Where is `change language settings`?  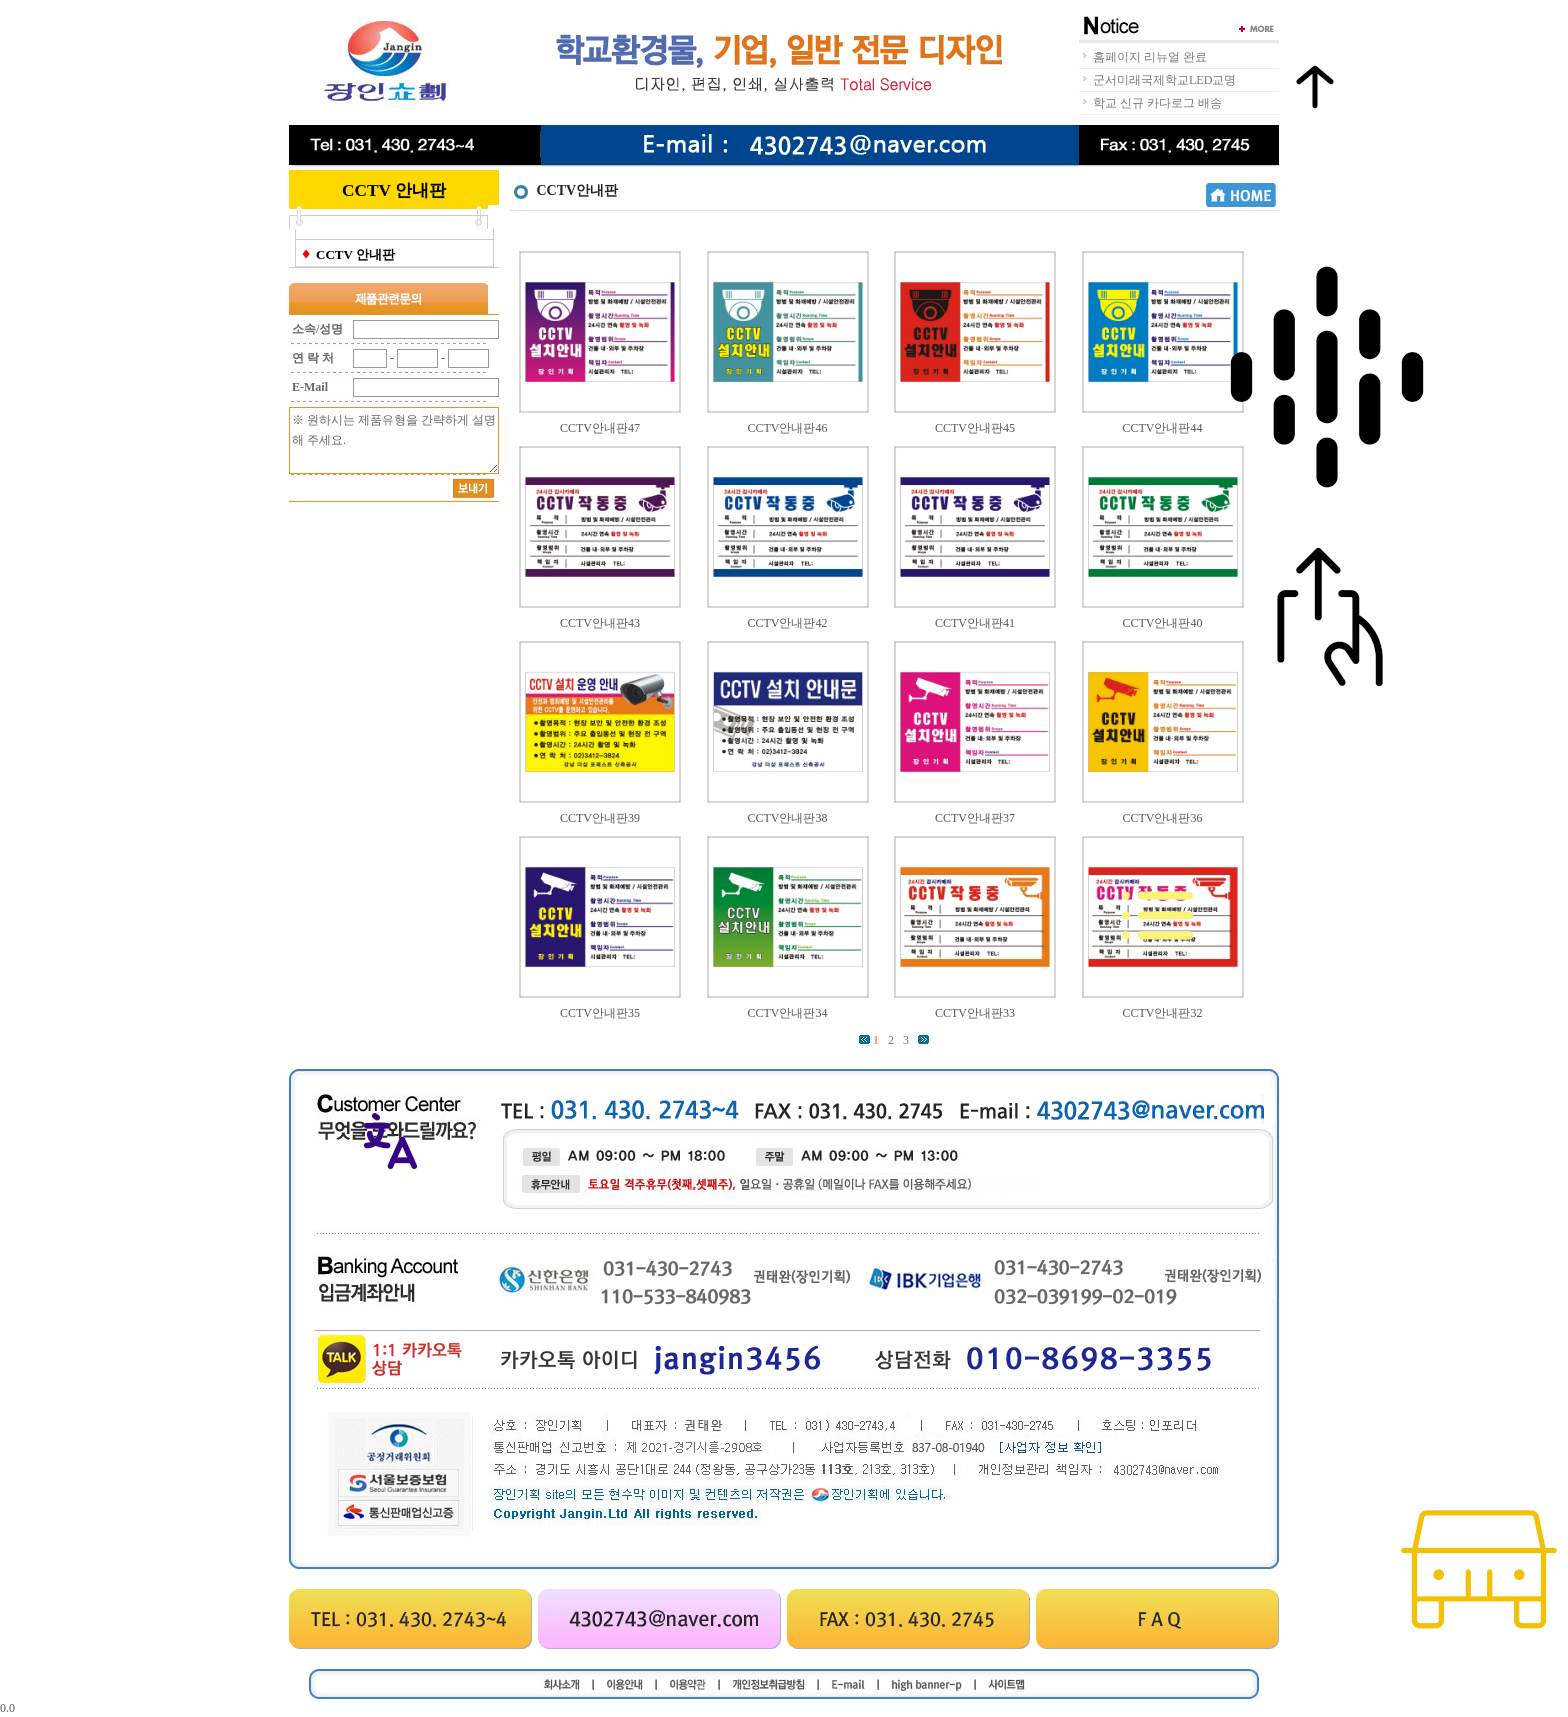
change language settings is located at coordinates (390, 1142).